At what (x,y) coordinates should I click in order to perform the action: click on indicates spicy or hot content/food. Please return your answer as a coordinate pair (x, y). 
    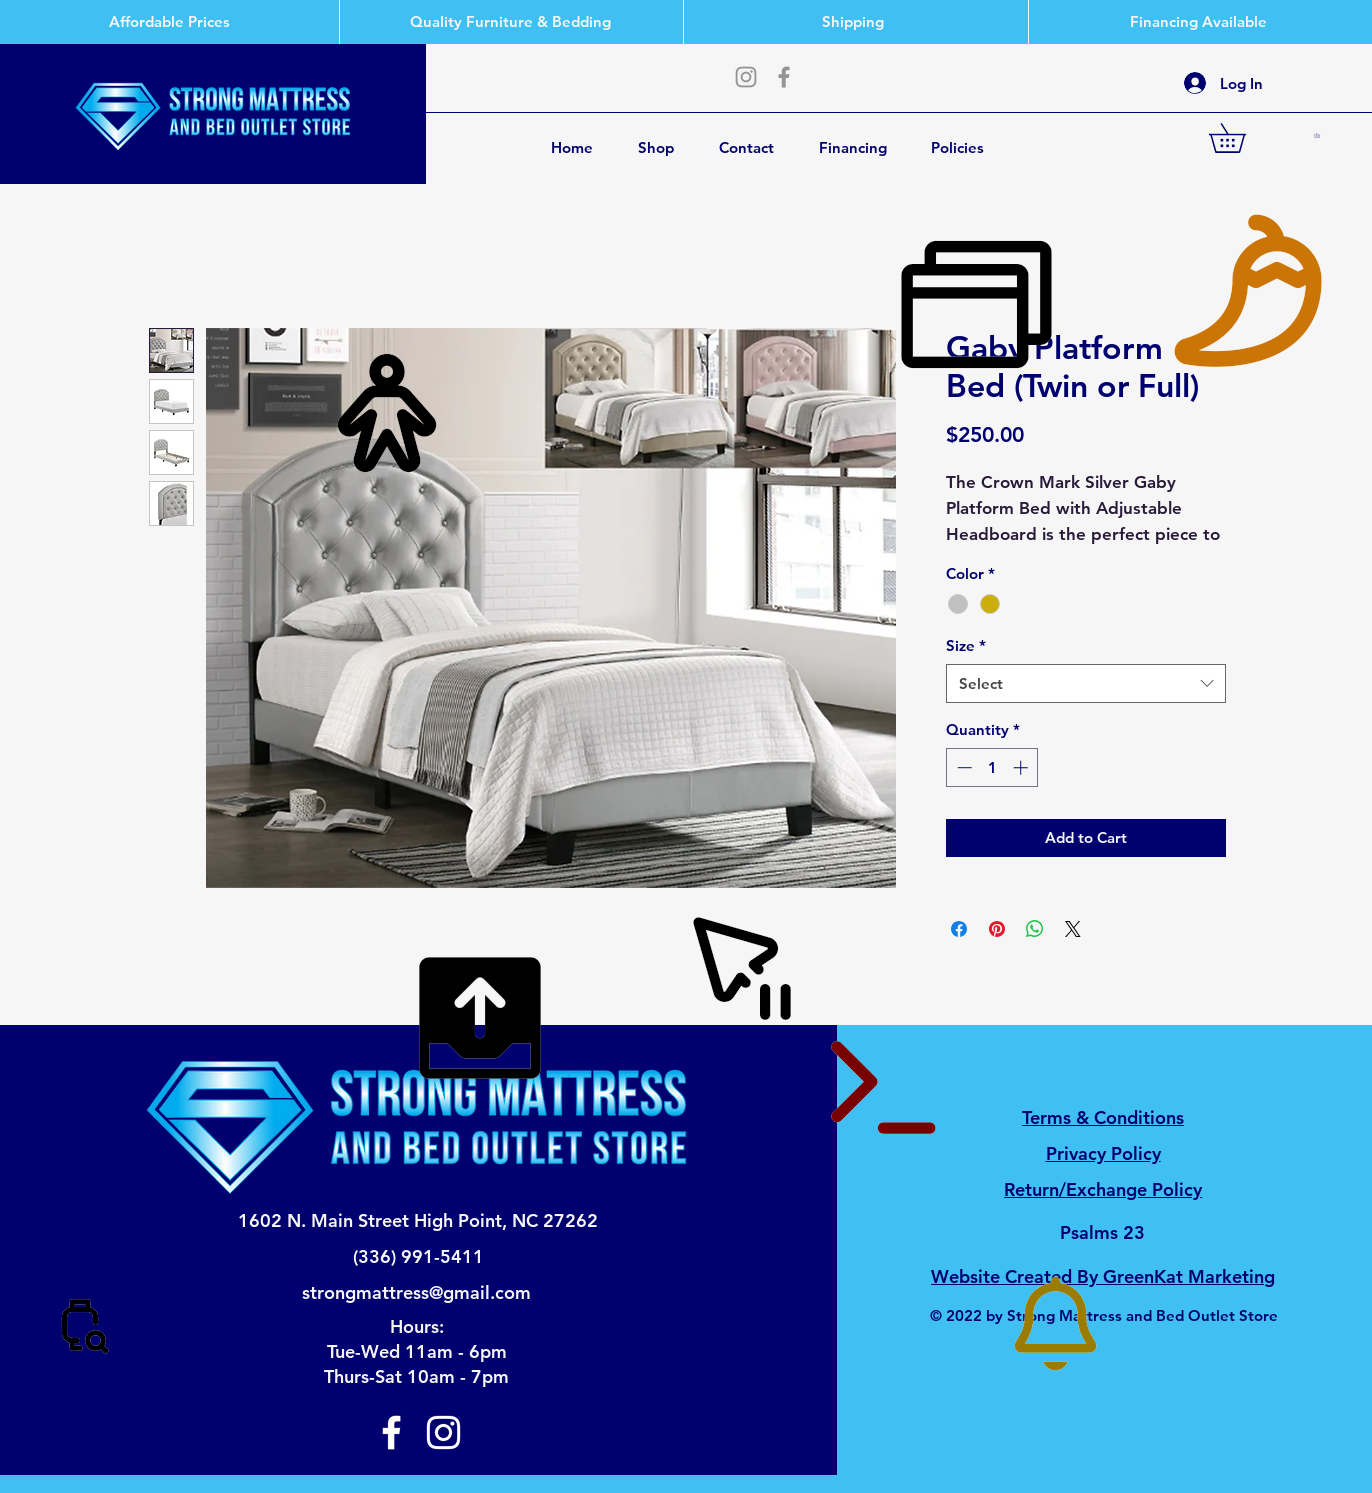
    Looking at the image, I should click on (1256, 296).